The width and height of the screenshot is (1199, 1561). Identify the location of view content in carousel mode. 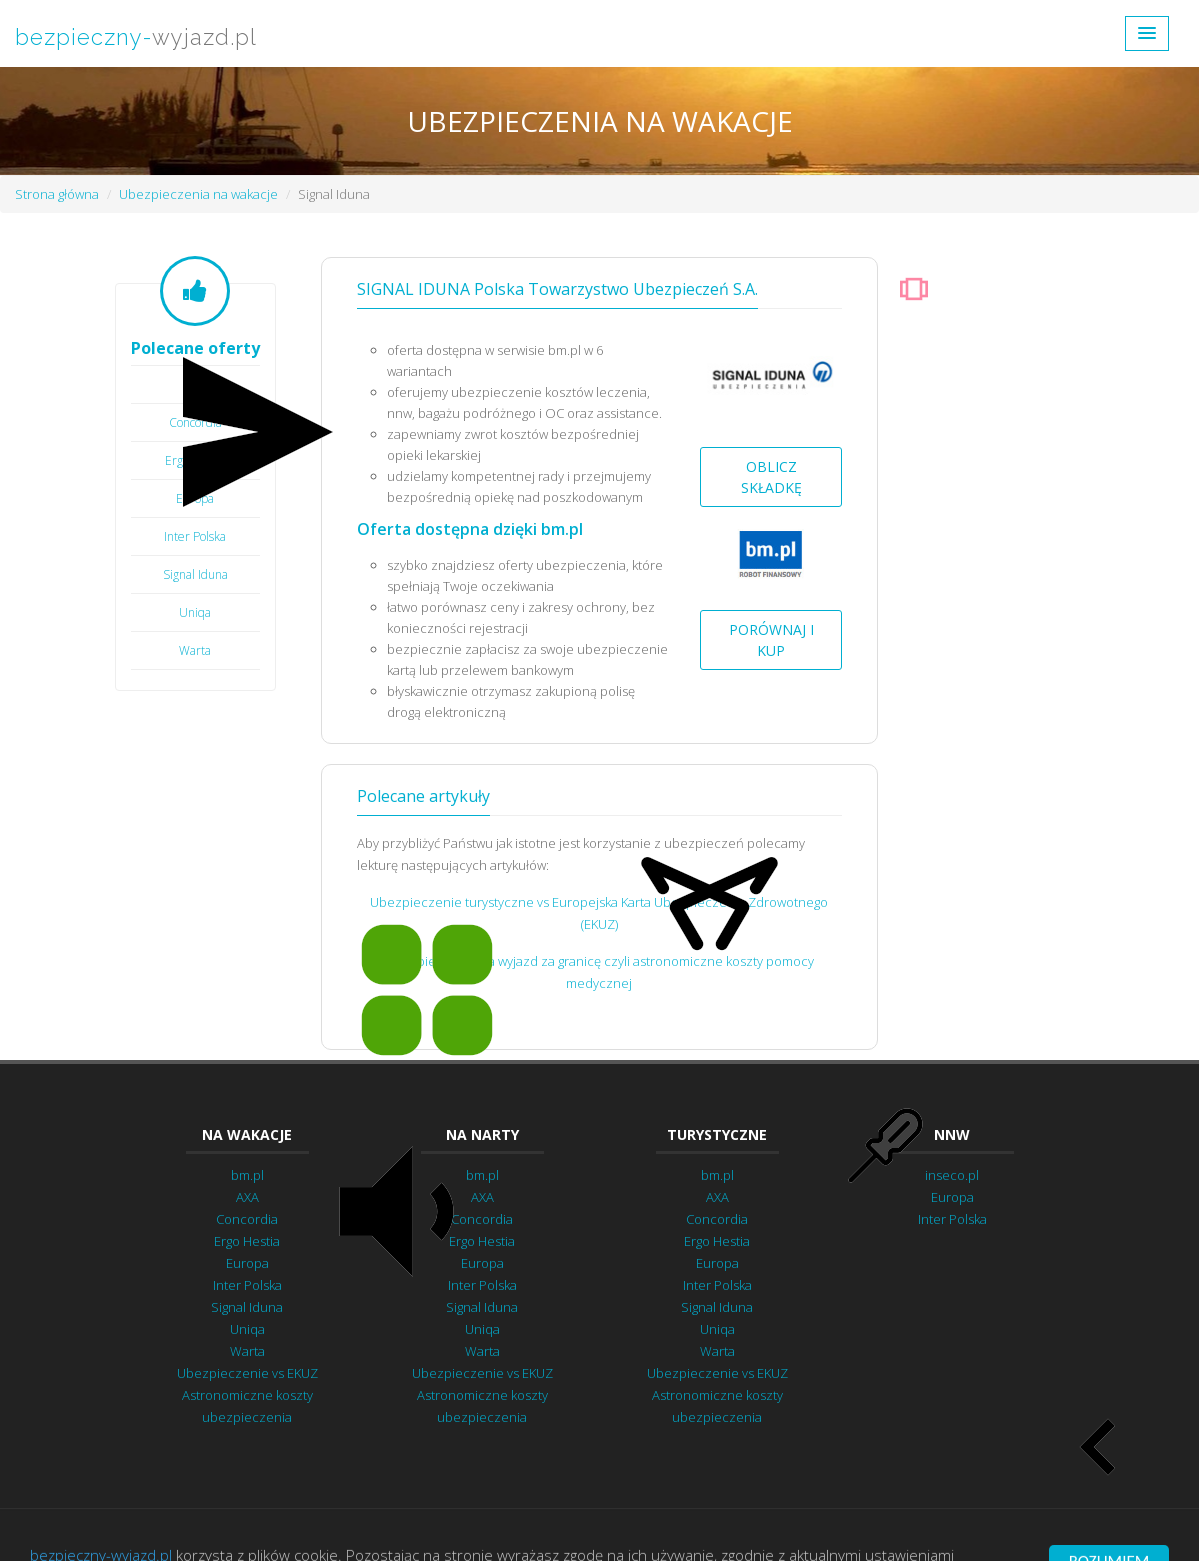
(914, 289).